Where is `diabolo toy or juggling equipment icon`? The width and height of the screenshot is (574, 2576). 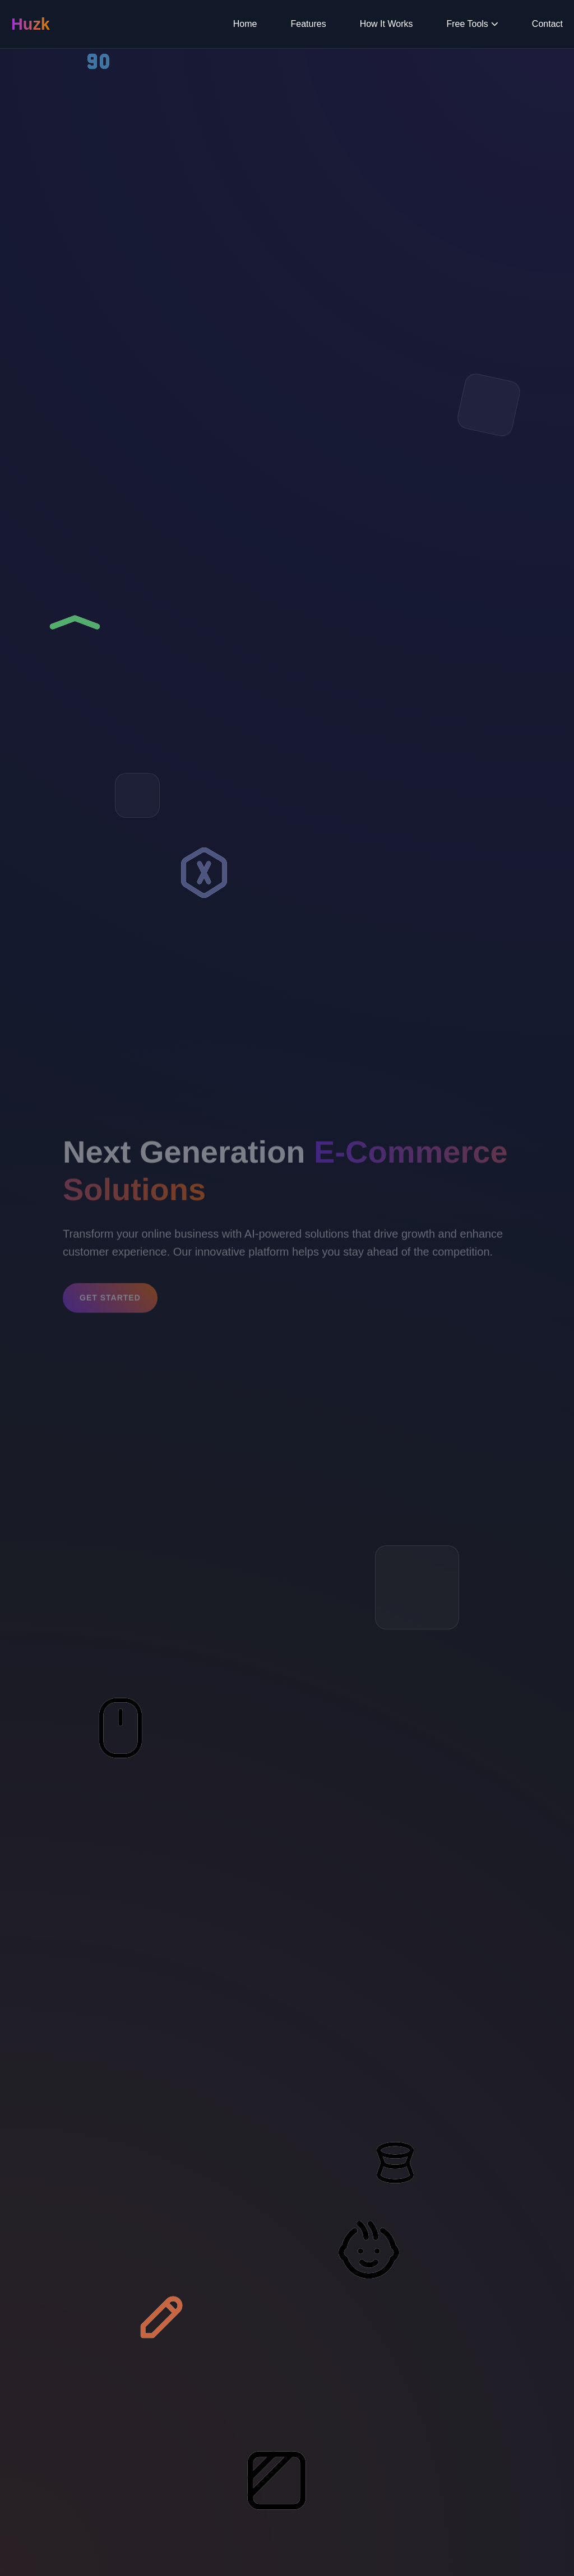
diabolo toy or juggling equipment icon is located at coordinates (395, 2163).